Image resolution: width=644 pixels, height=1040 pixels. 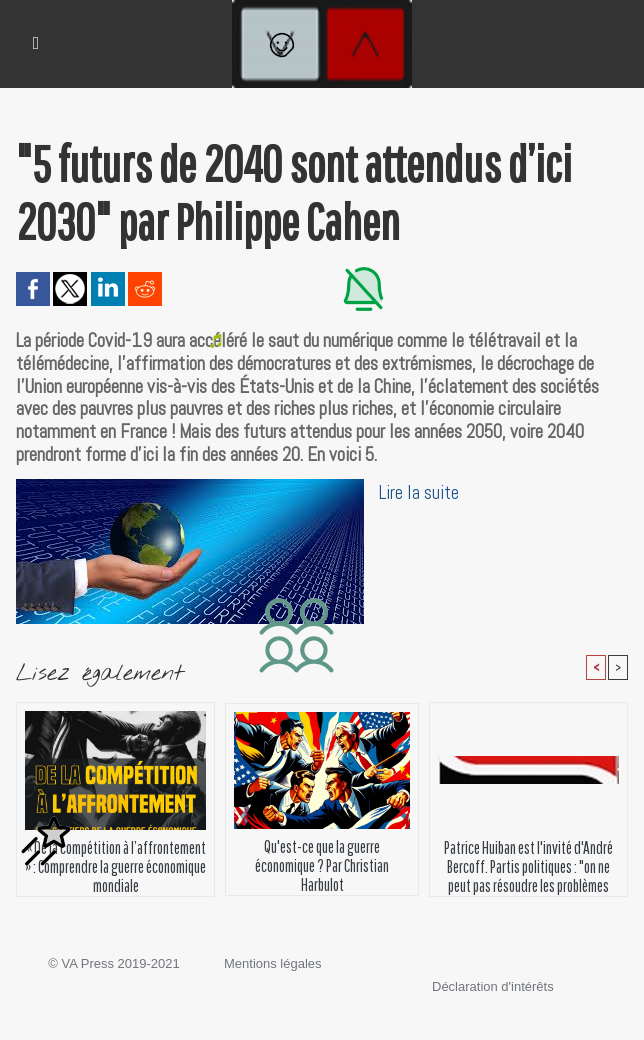 What do you see at coordinates (46, 841) in the screenshot?
I see `mark as favorite or highlight content` at bounding box center [46, 841].